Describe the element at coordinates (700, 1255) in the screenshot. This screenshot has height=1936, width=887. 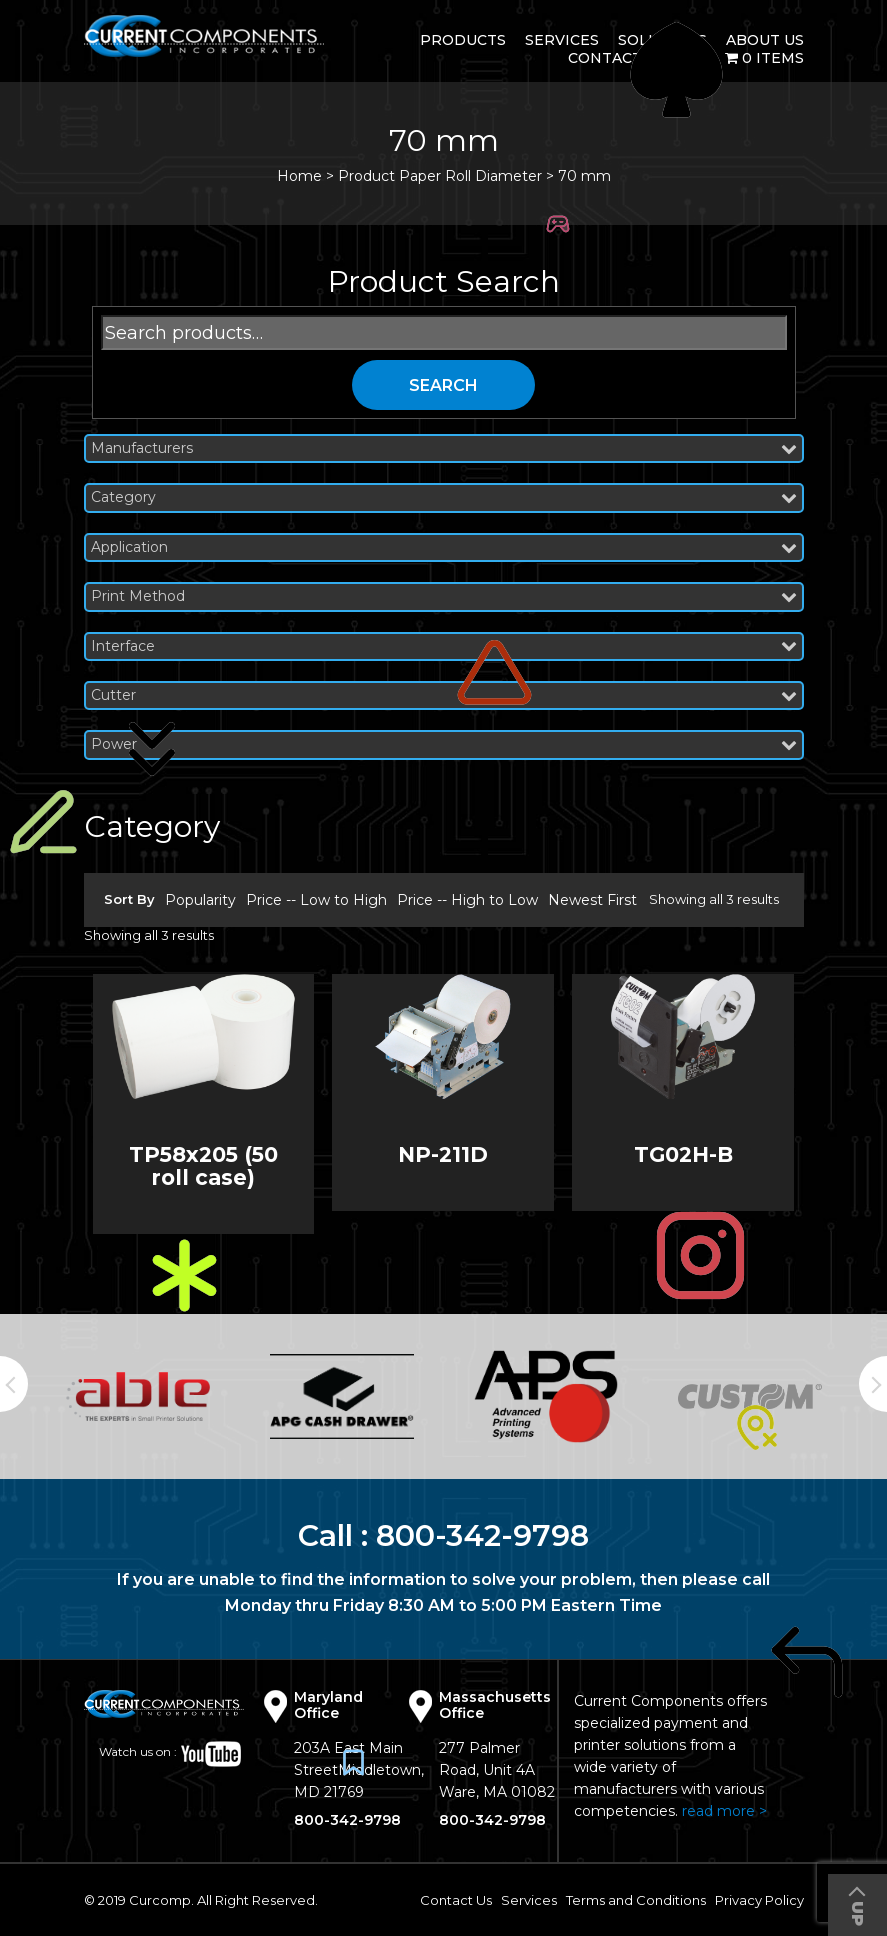
I see `open instagram app` at that location.